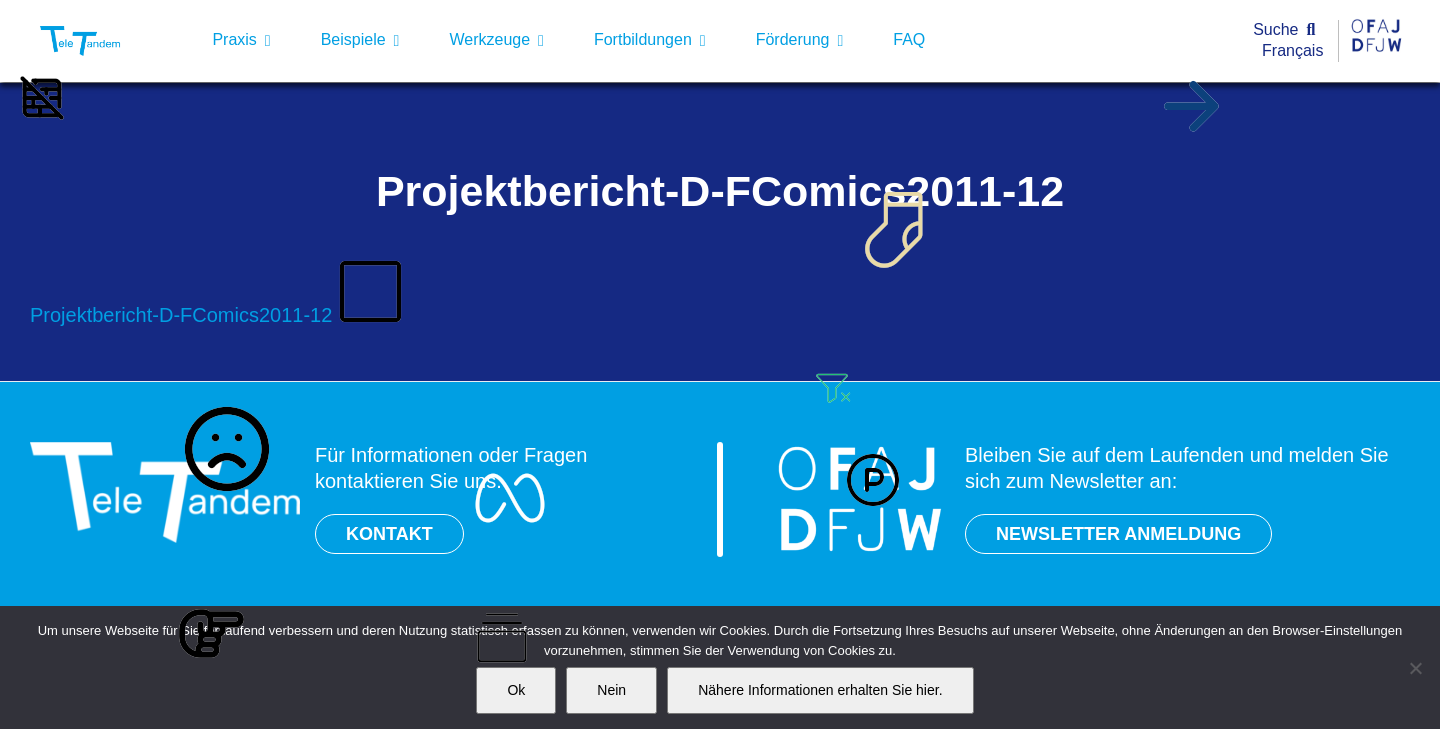 This screenshot has width=1440, height=729. I want to click on indicates parking availability or location, so click(873, 480).